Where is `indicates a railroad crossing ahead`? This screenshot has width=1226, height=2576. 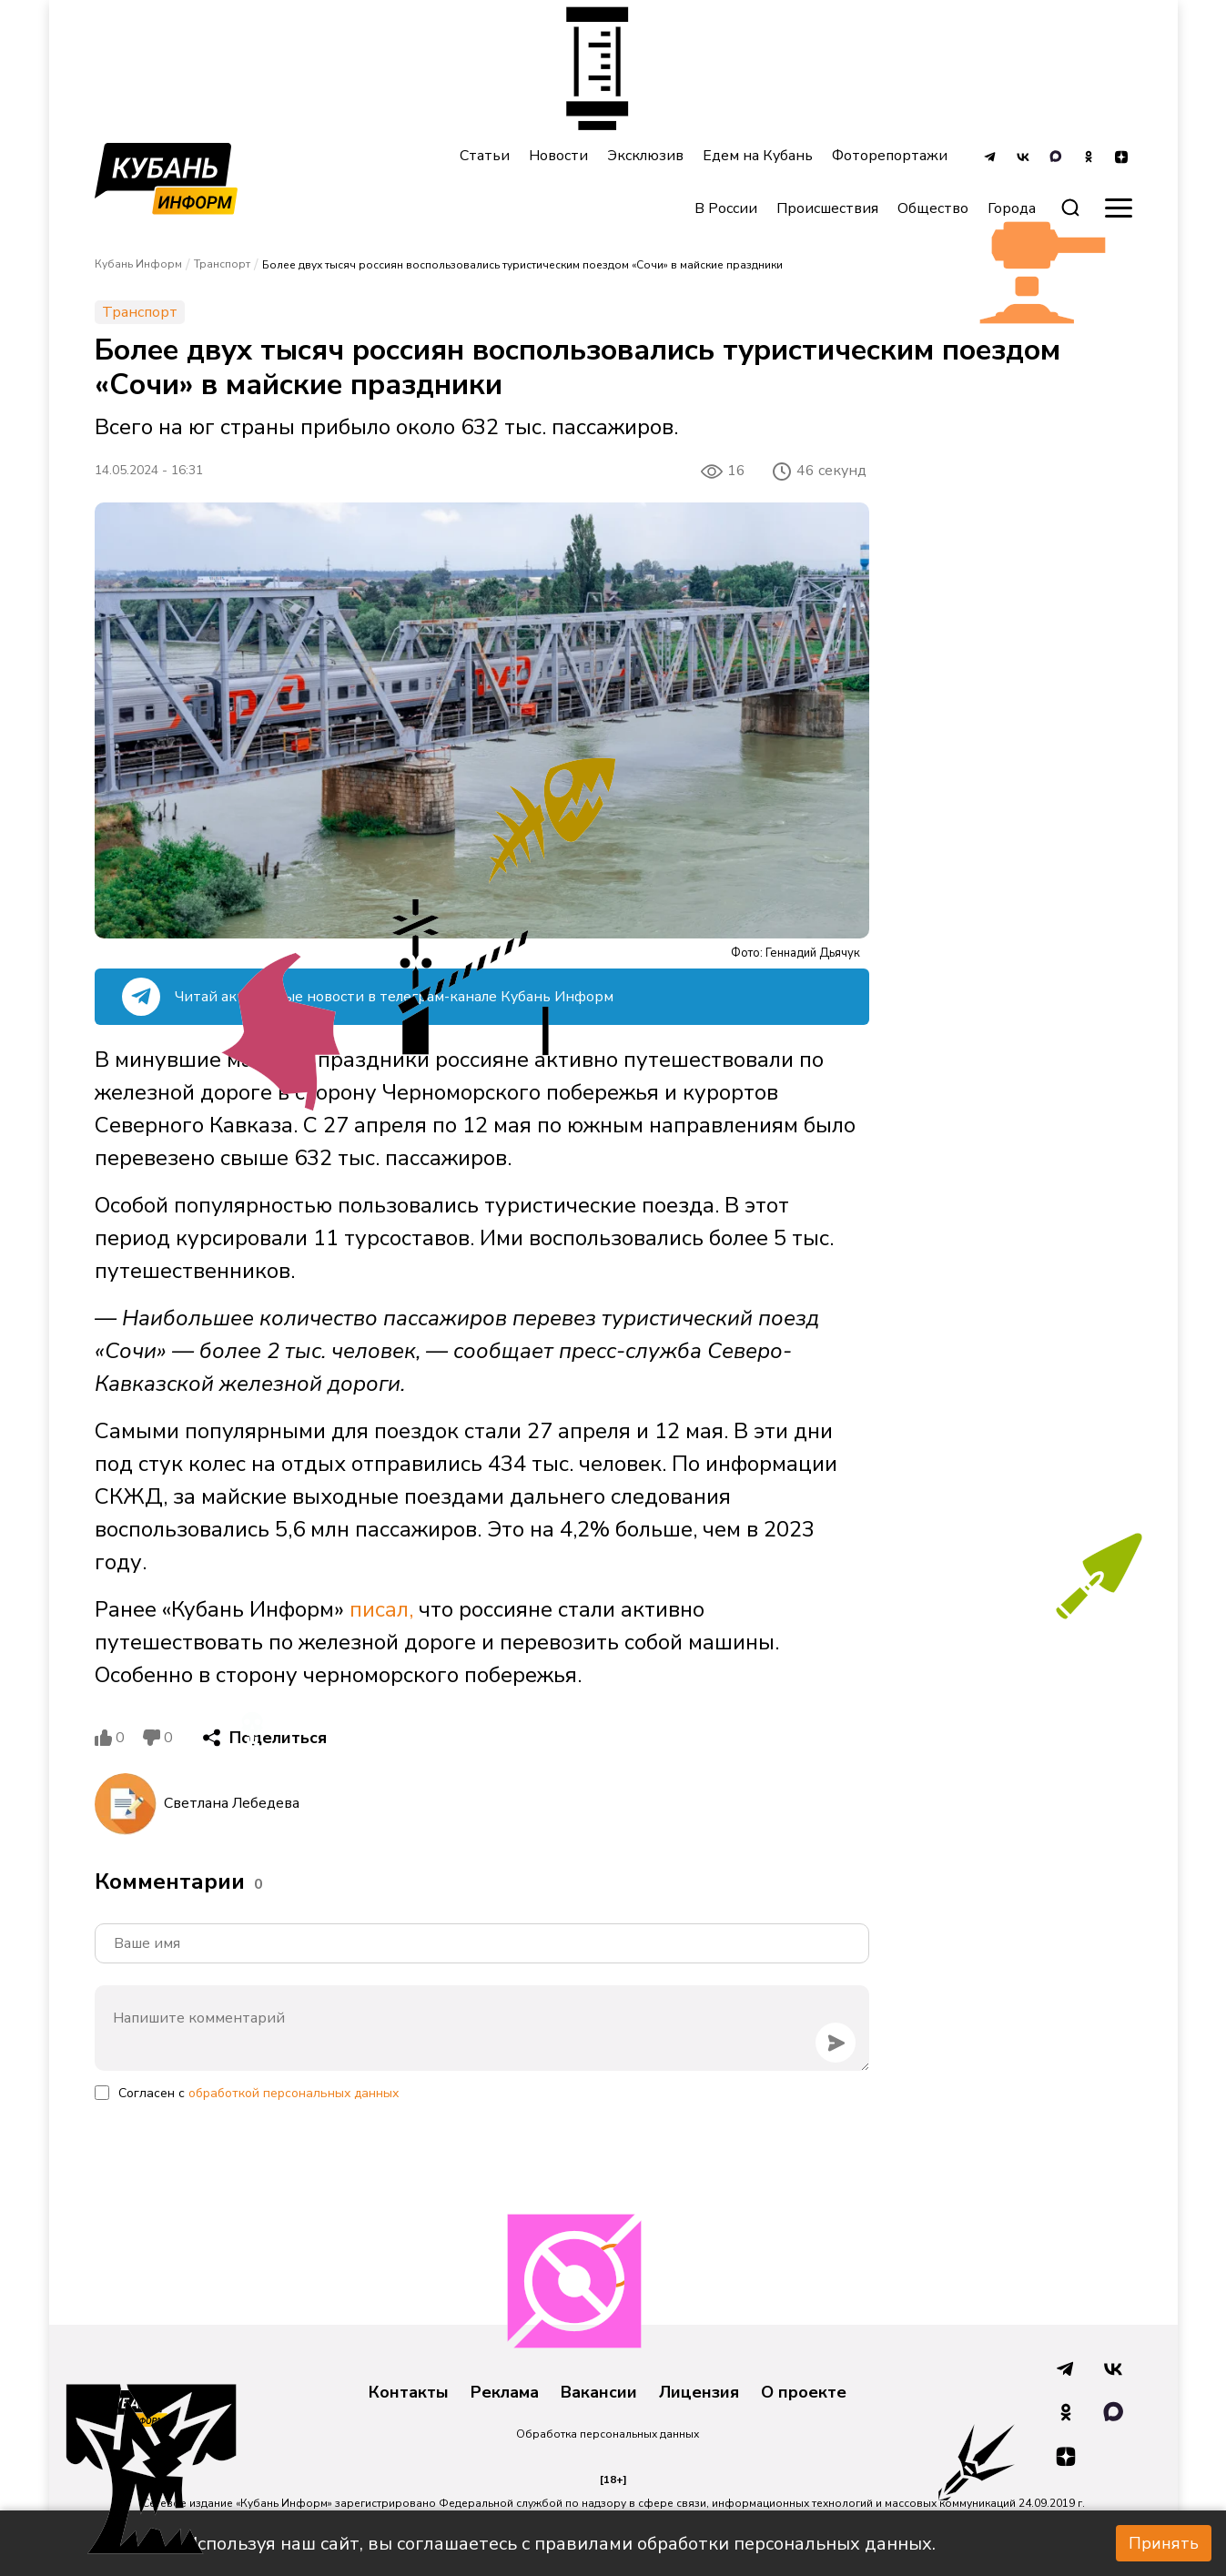
indicates a railroad crossing ahead is located at coordinates (470, 977).